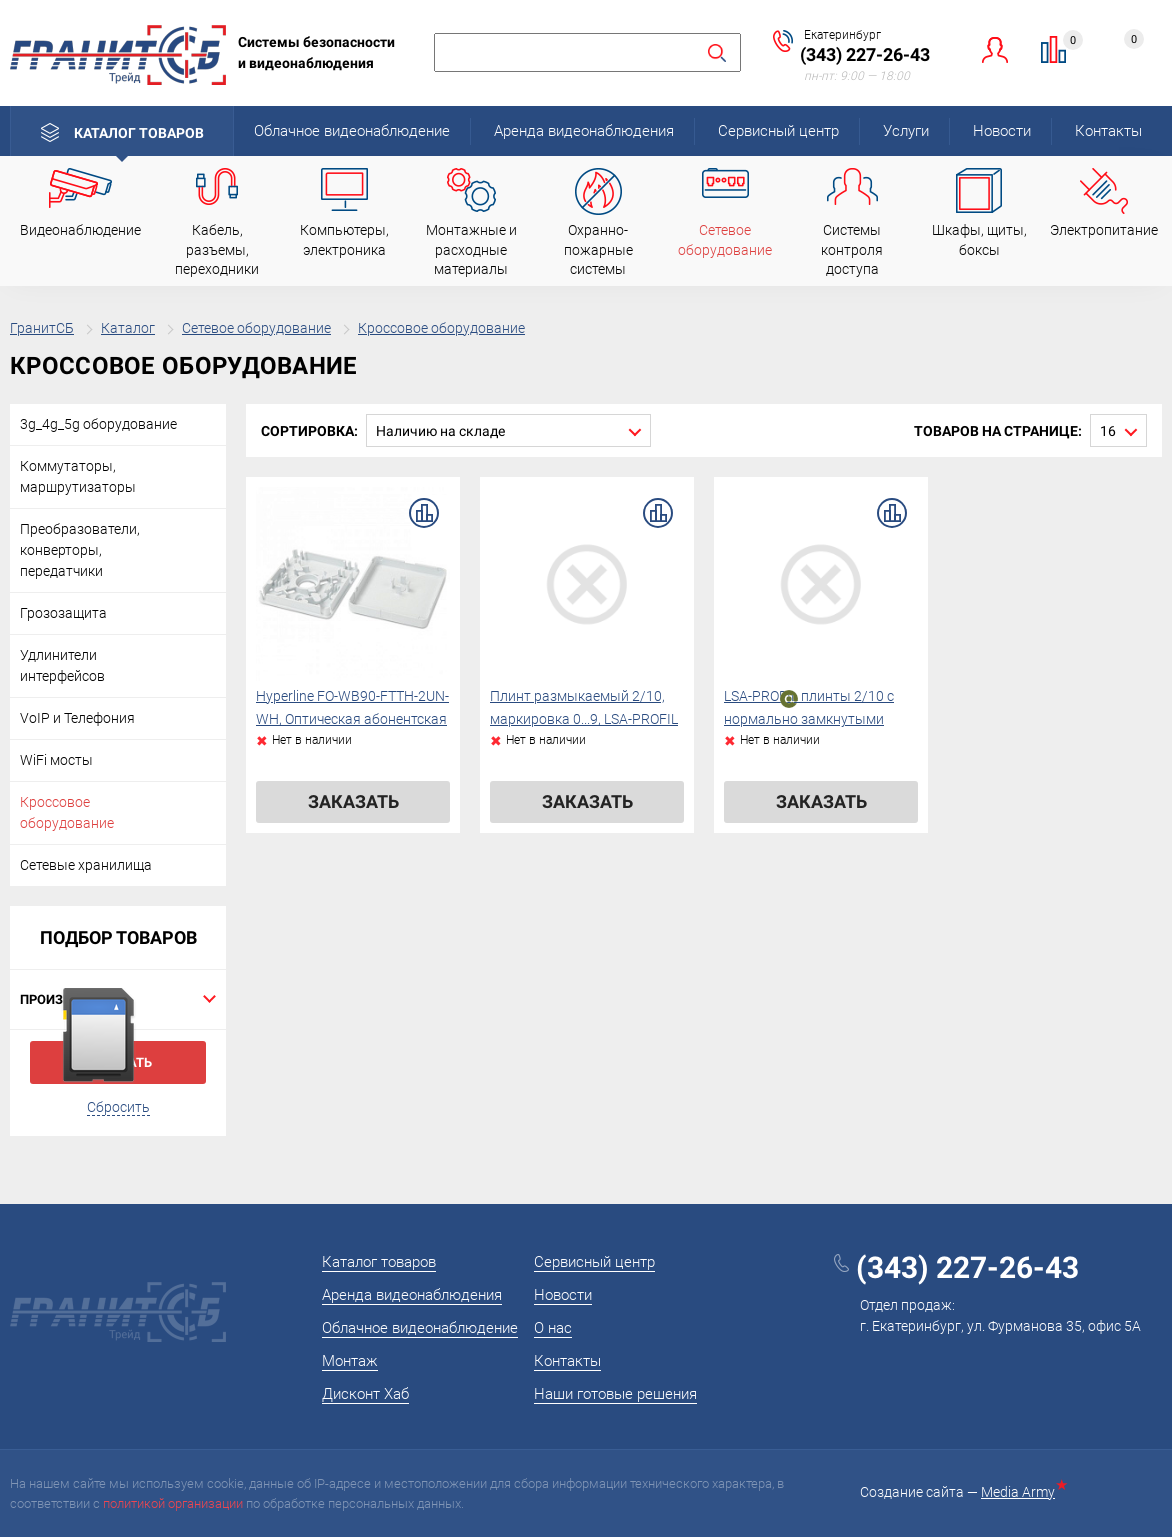  I want to click on enter or view email address, so click(789, 699).